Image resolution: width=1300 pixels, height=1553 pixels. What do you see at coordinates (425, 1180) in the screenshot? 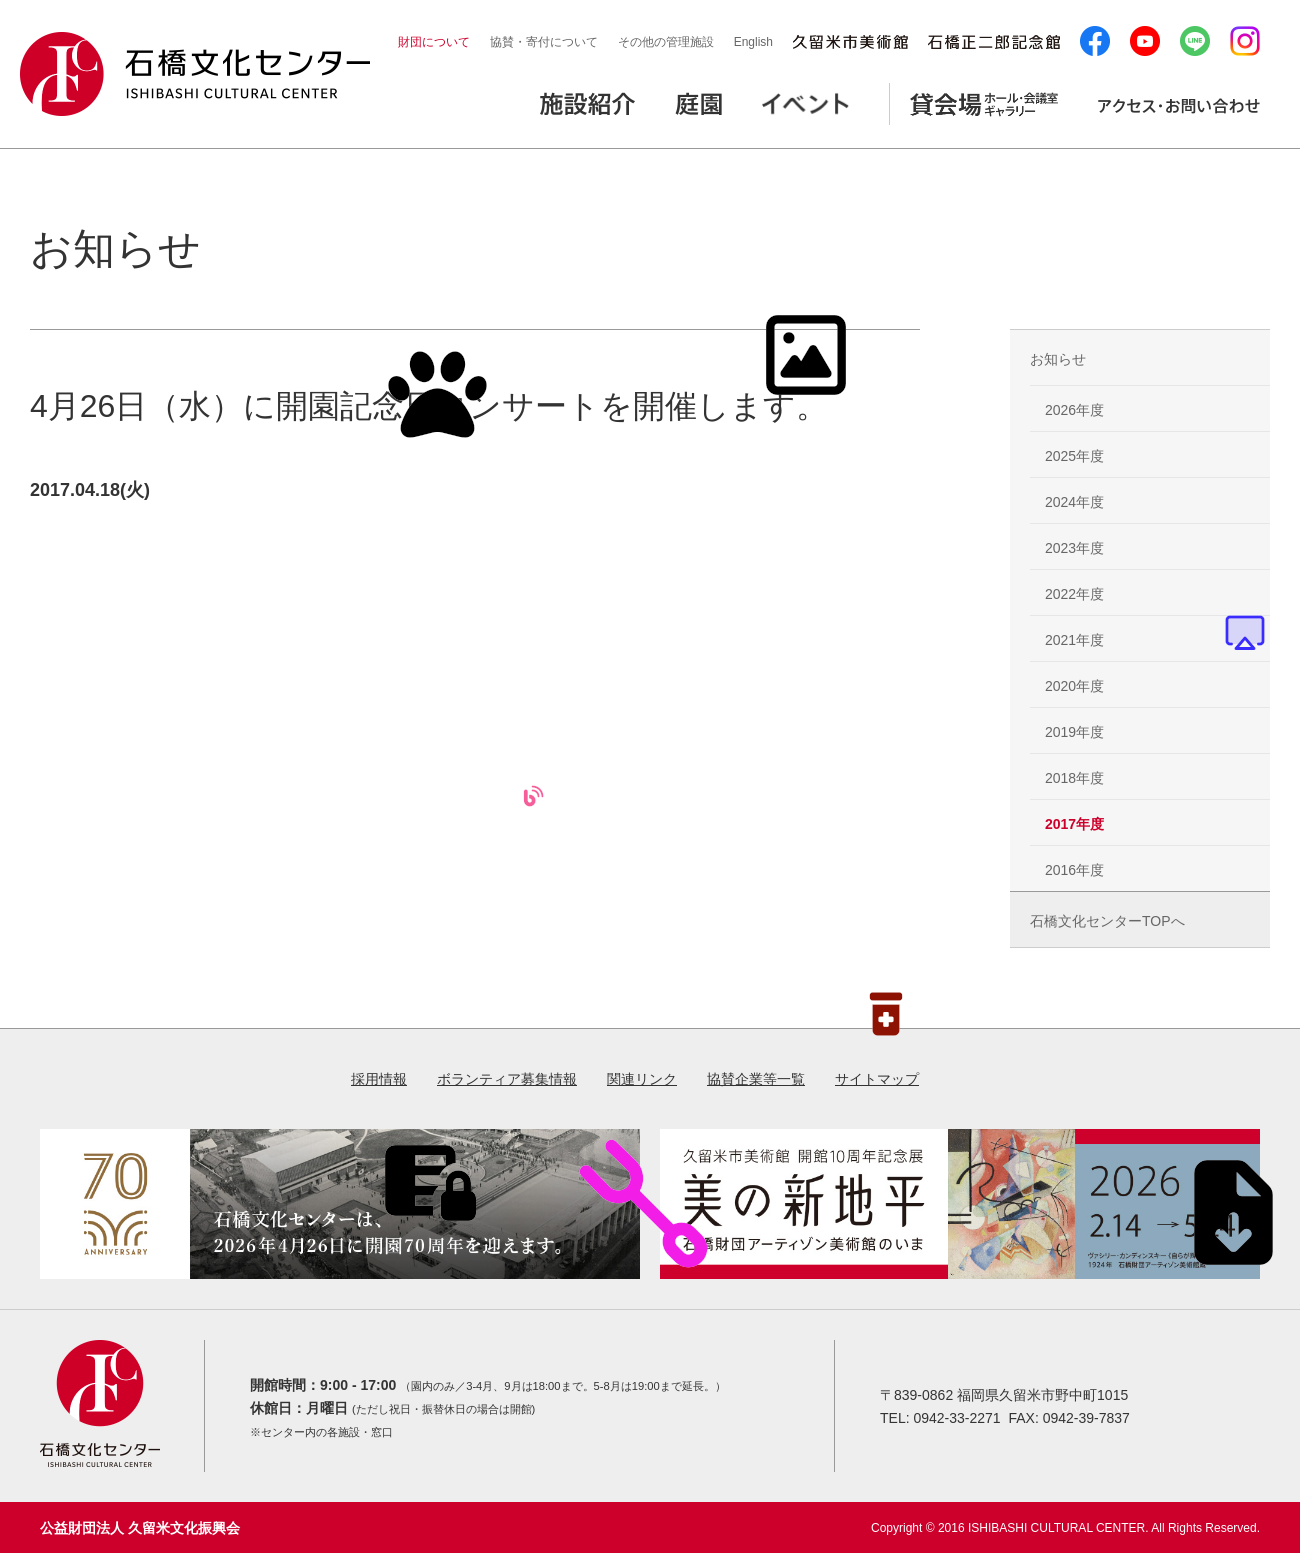
I see `lock a specific row in a spreadsheet or table` at bounding box center [425, 1180].